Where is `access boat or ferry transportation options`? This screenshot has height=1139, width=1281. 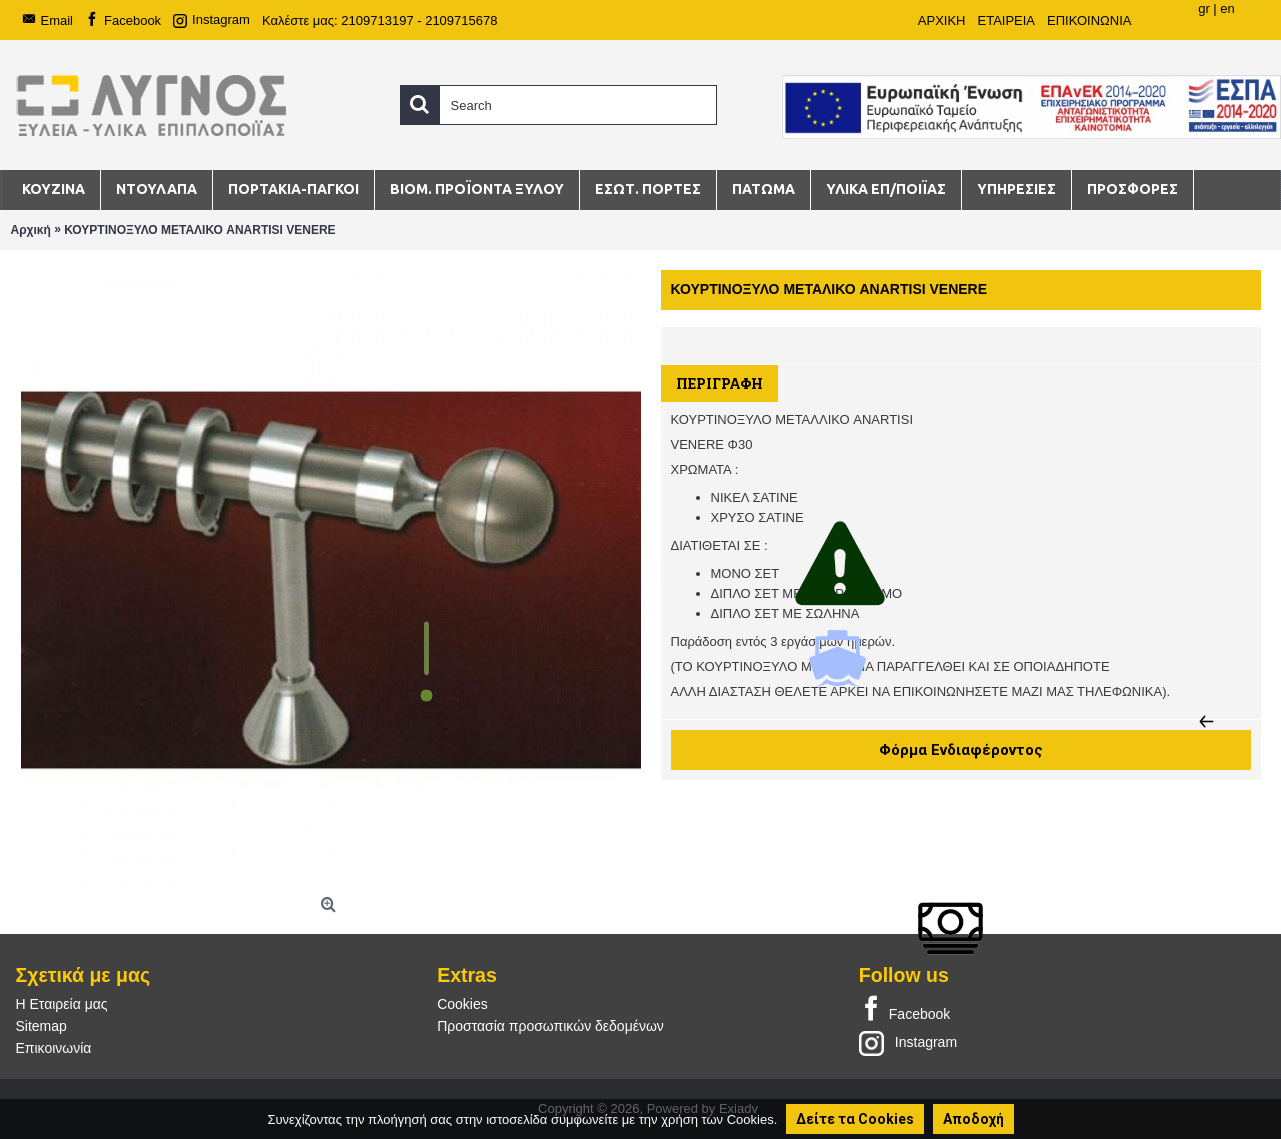
access boat or ferry transportation options is located at coordinates (837, 659).